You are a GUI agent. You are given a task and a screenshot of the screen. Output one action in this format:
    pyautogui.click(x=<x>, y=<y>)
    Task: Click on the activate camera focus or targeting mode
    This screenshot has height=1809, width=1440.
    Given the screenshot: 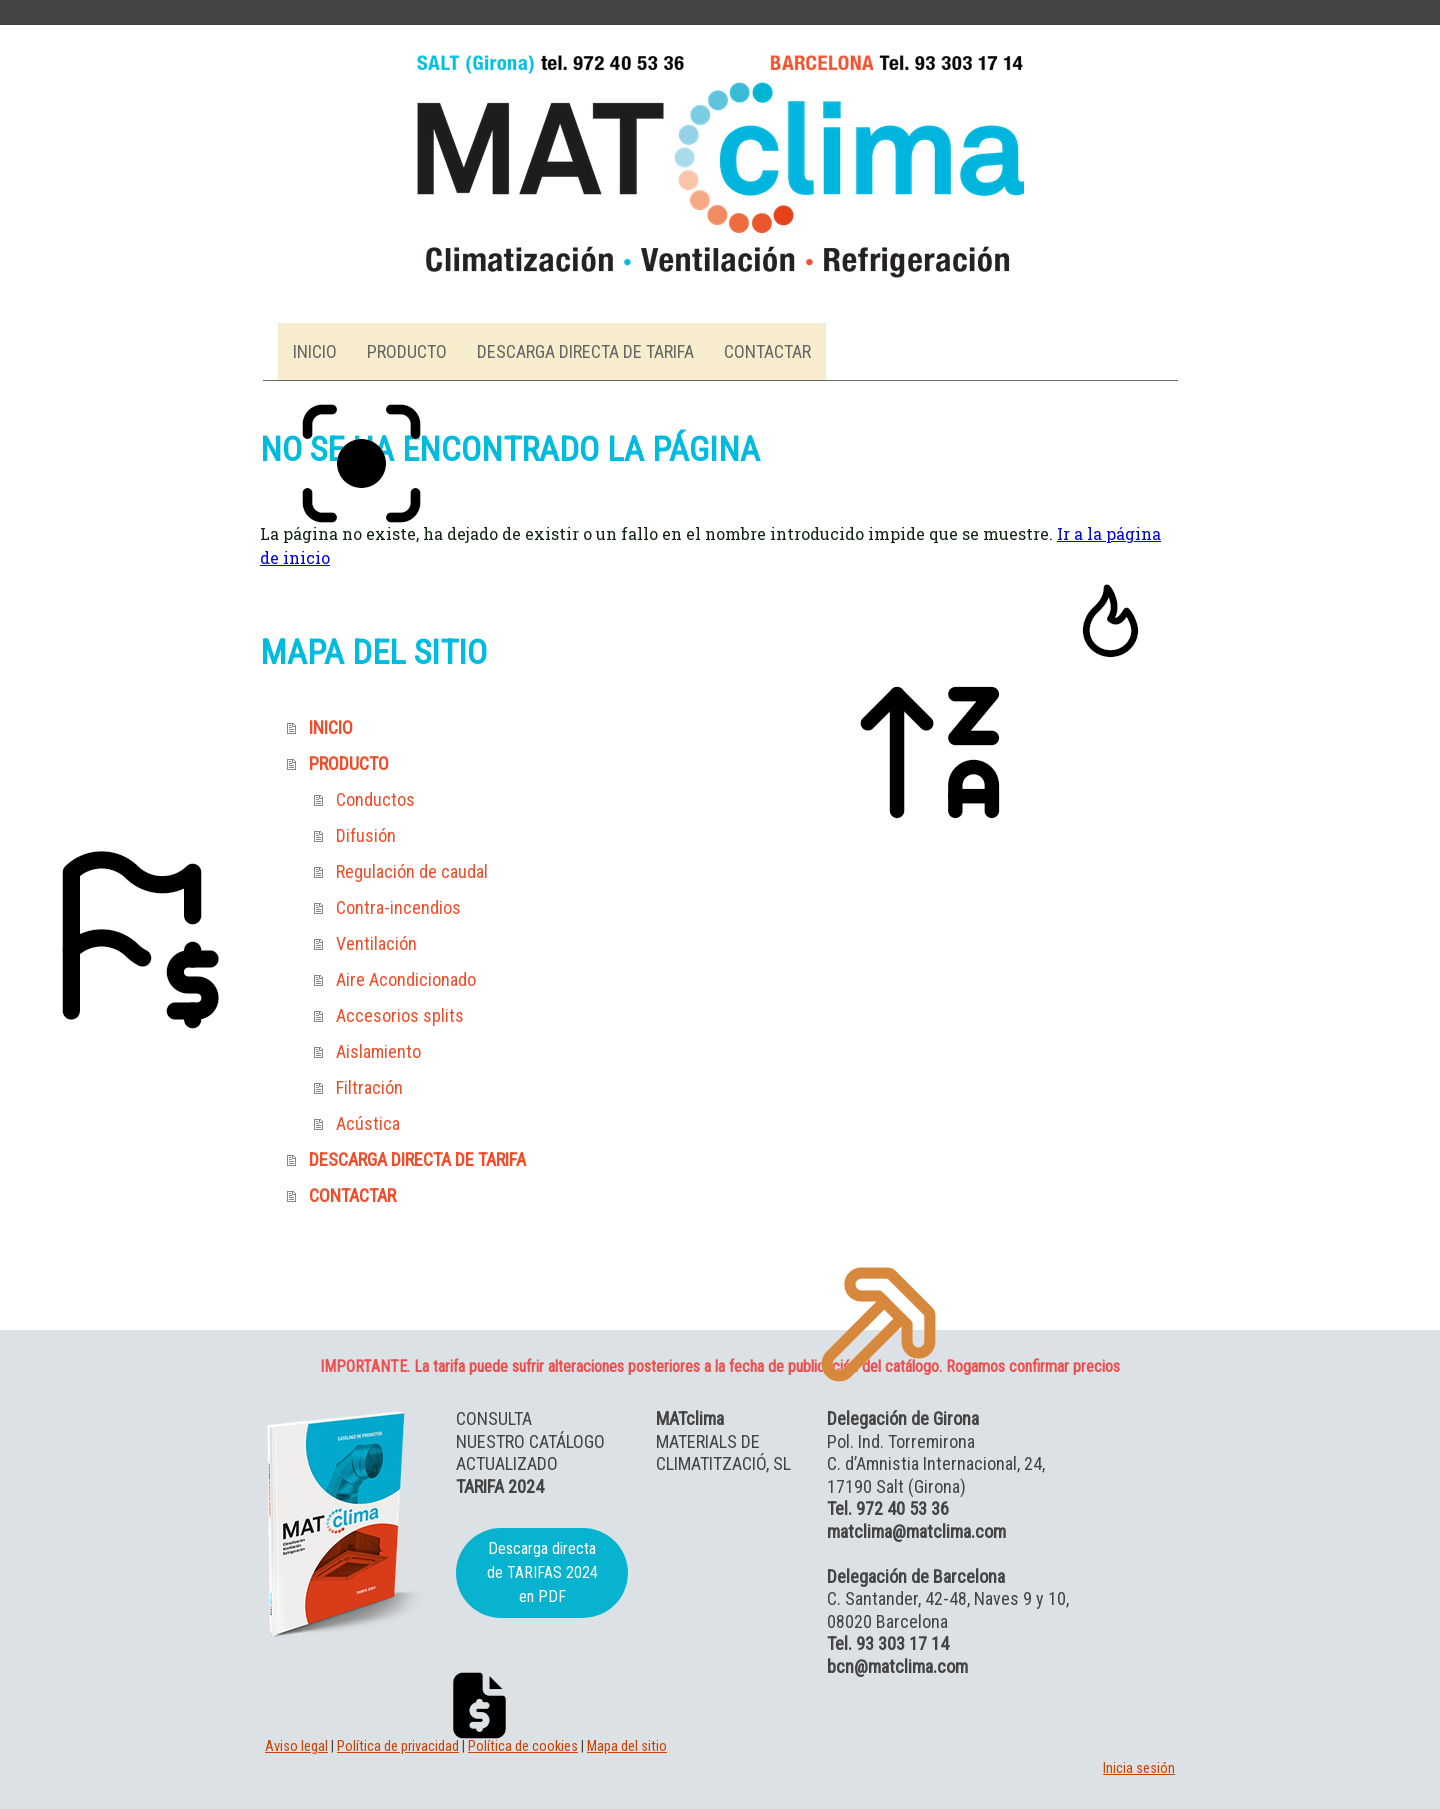 What is the action you would take?
    pyautogui.click(x=361, y=463)
    